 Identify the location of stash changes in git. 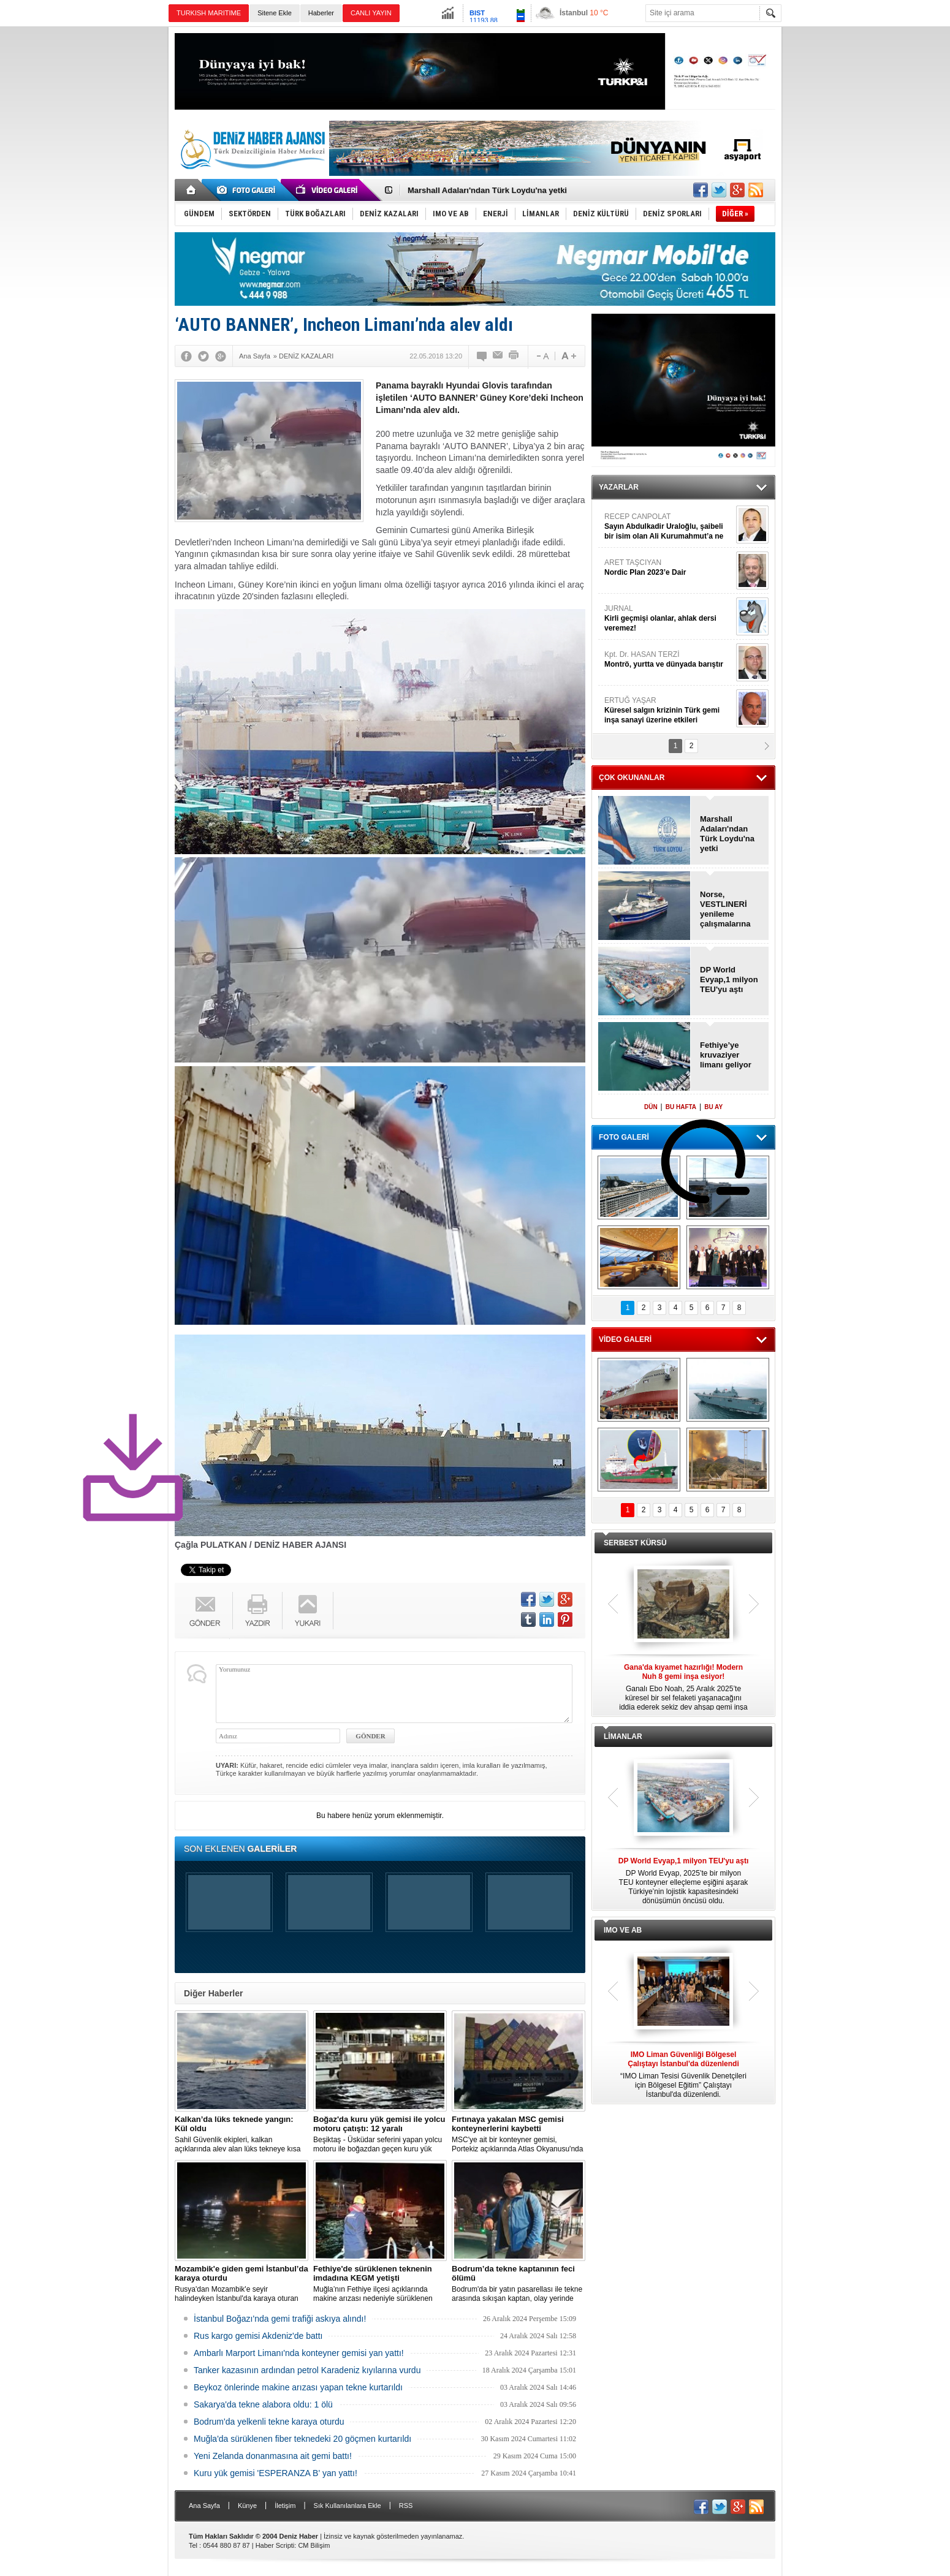
(137, 1468).